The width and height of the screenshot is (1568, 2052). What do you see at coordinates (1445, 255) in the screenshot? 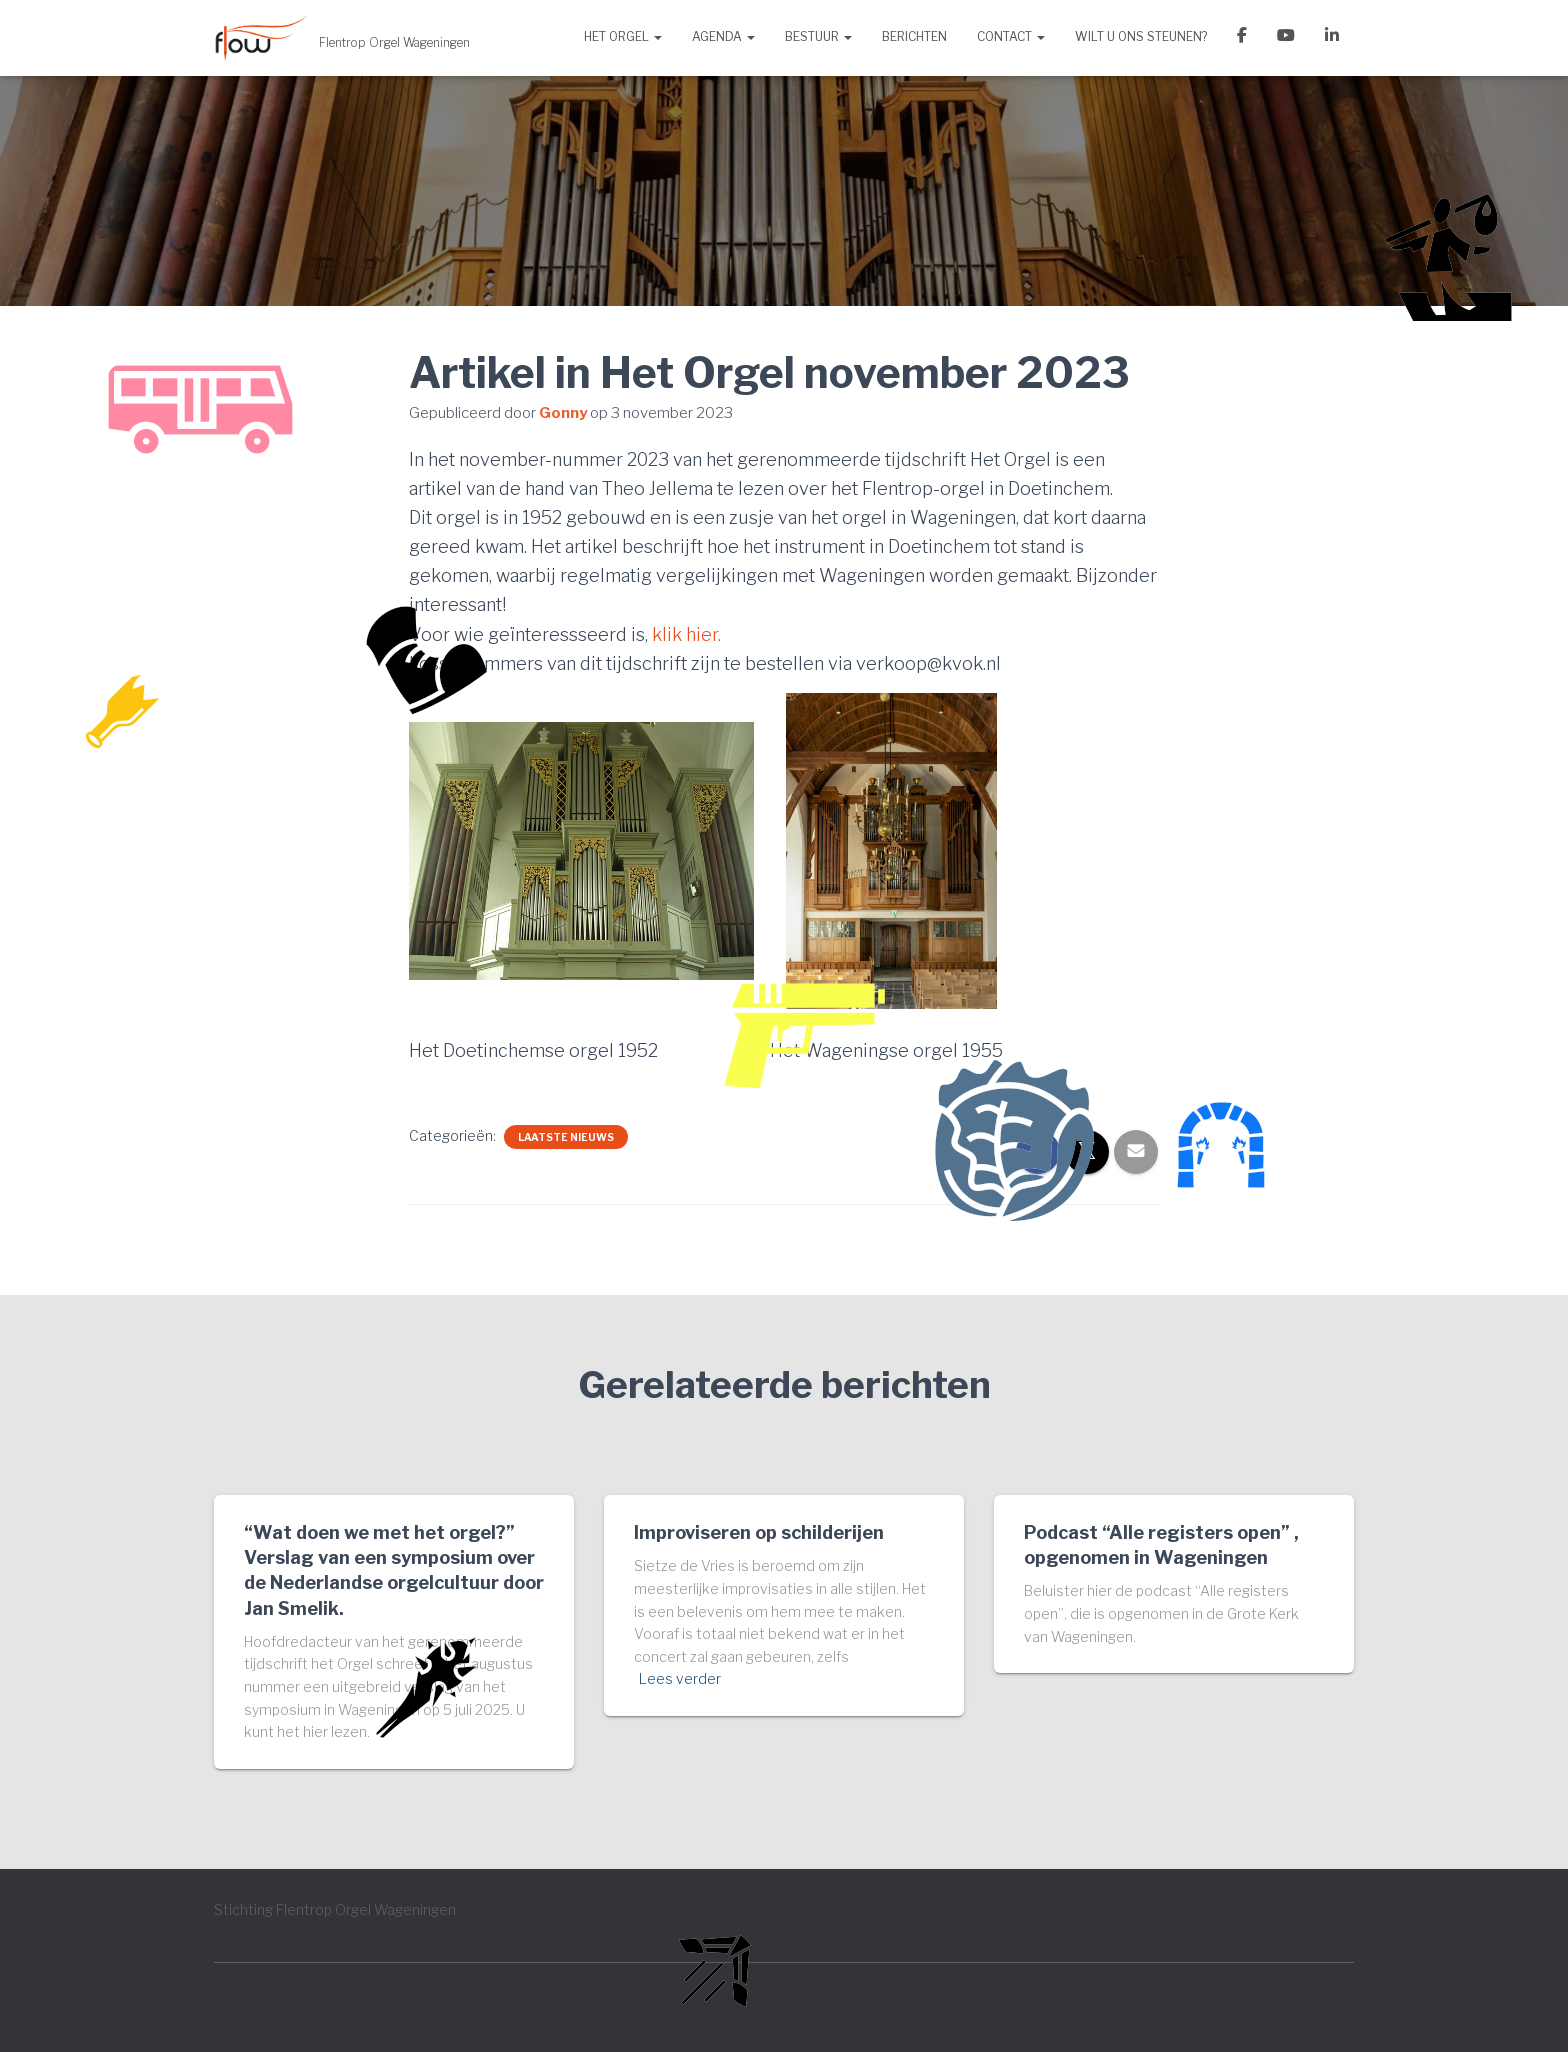
I see `the fool tarot card icon` at bounding box center [1445, 255].